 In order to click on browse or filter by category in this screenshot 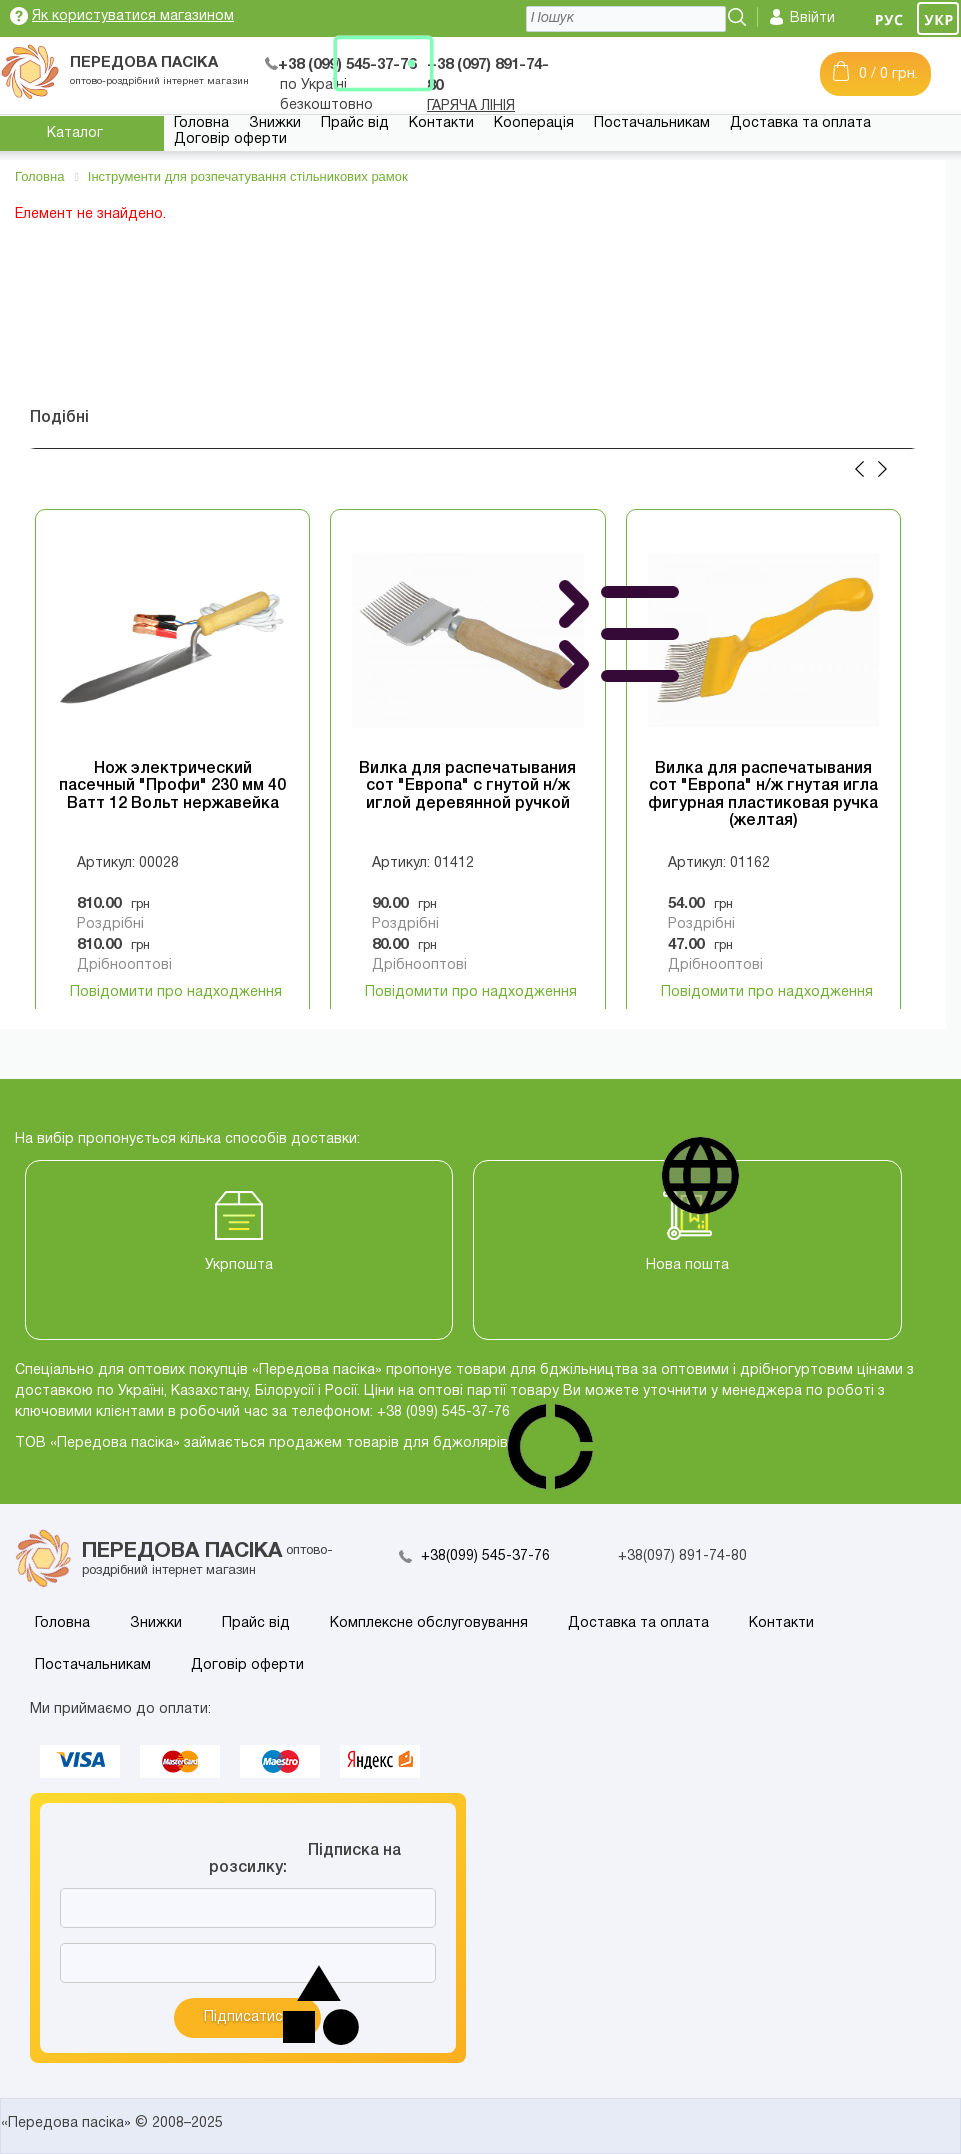, I will do `click(319, 2005)`.